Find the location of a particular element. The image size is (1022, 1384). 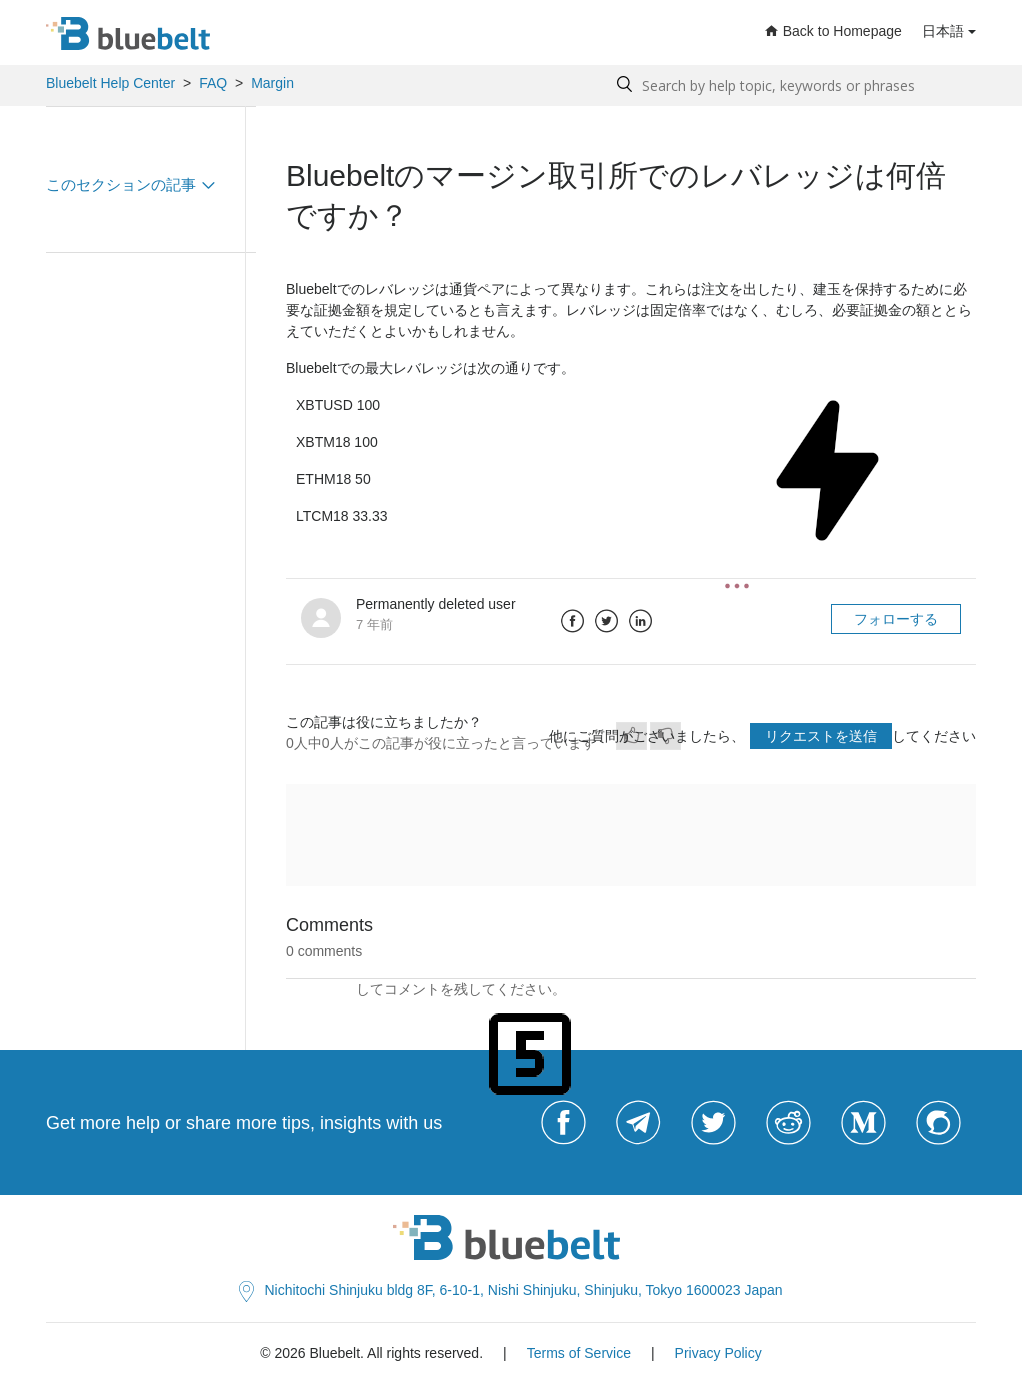

indicates step 5 in a multi-step process is located at coordinates (530, 1054).